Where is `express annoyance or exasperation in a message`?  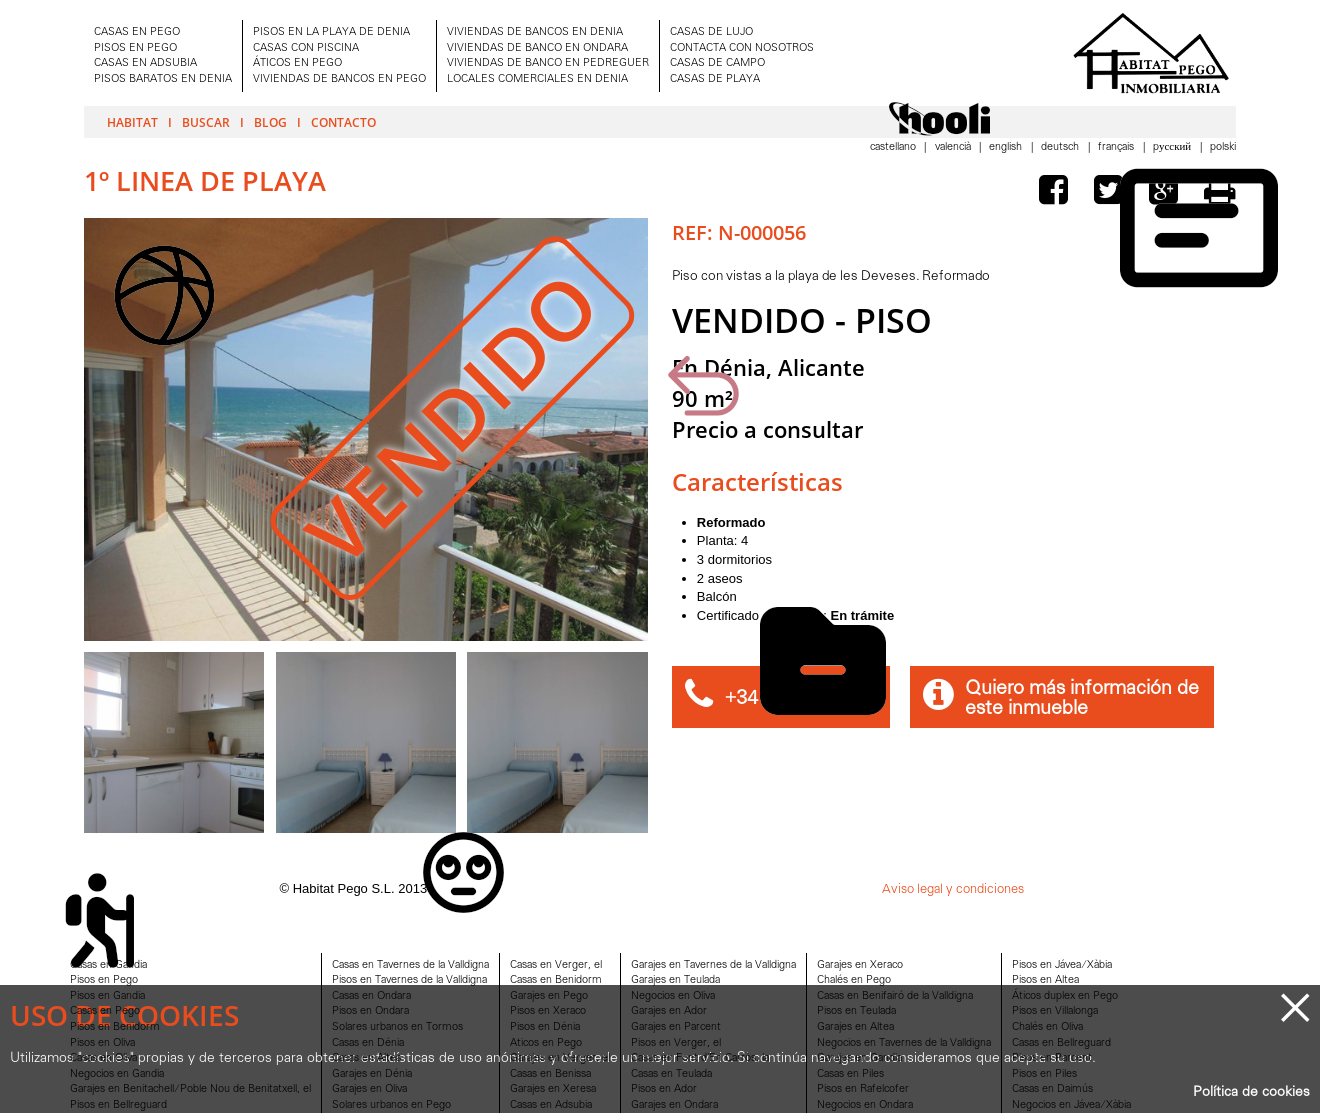
express annoyance or exasperation in a message is located at coordinates (463, 872).